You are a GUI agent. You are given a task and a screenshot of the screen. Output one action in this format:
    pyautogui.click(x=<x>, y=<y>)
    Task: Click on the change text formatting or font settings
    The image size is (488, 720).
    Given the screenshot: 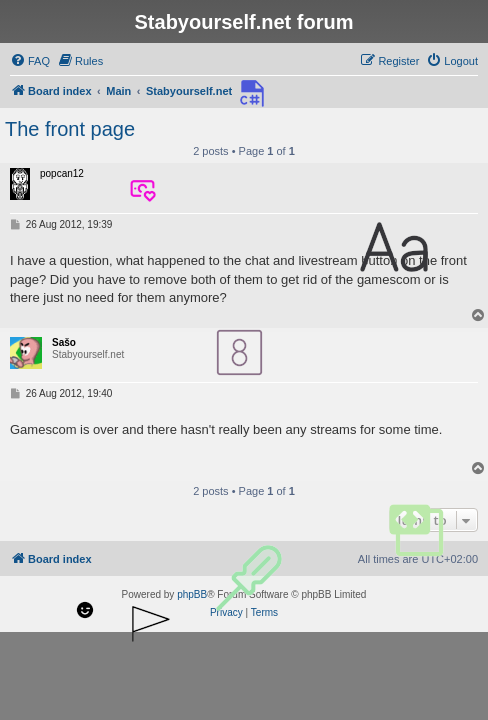 What is the action you would take?
    pyautogui.click(x=394, y=247)
    